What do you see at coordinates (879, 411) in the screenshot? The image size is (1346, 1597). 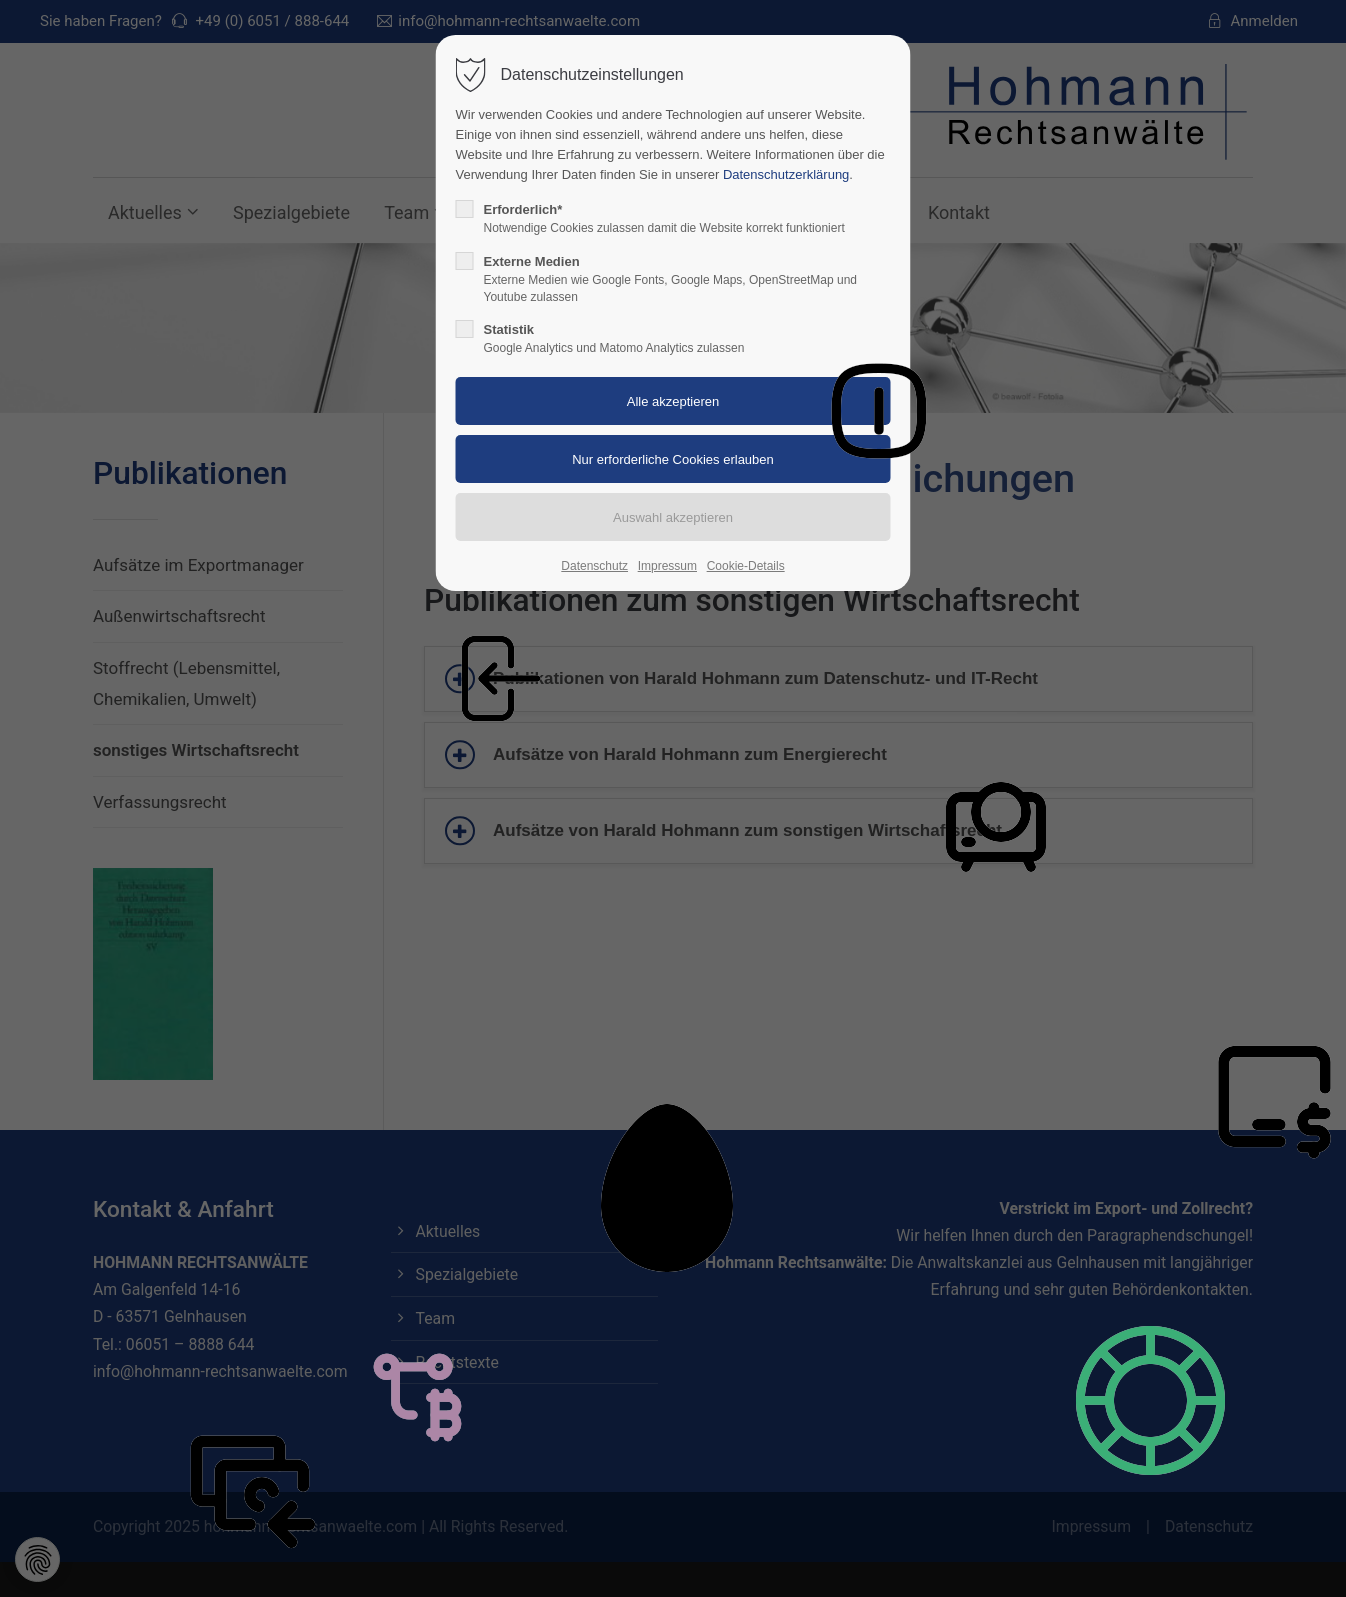 I see `view more information or details` at bounding box center [879, 411].